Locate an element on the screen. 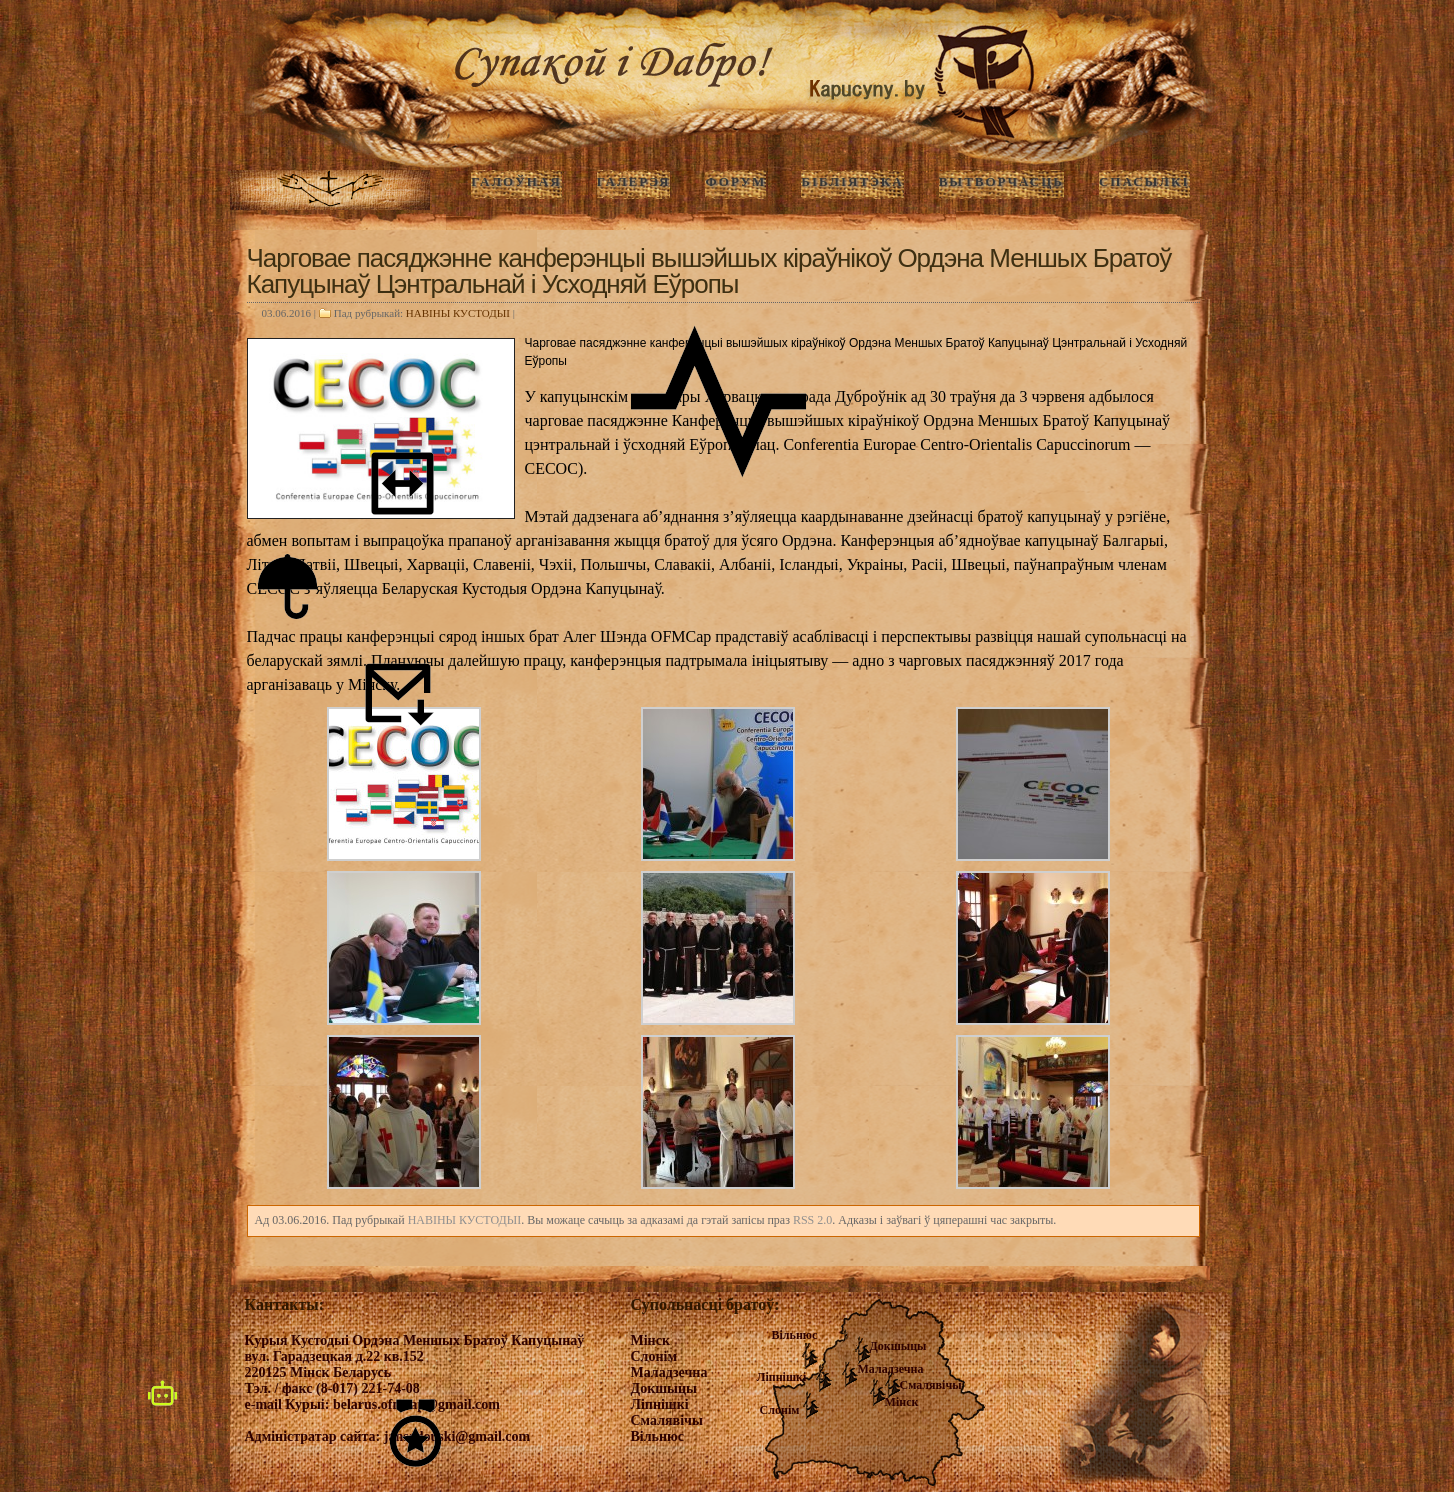 The image size is (1454, 1492). view health or heart rate data is located at coordinates (718, 401).